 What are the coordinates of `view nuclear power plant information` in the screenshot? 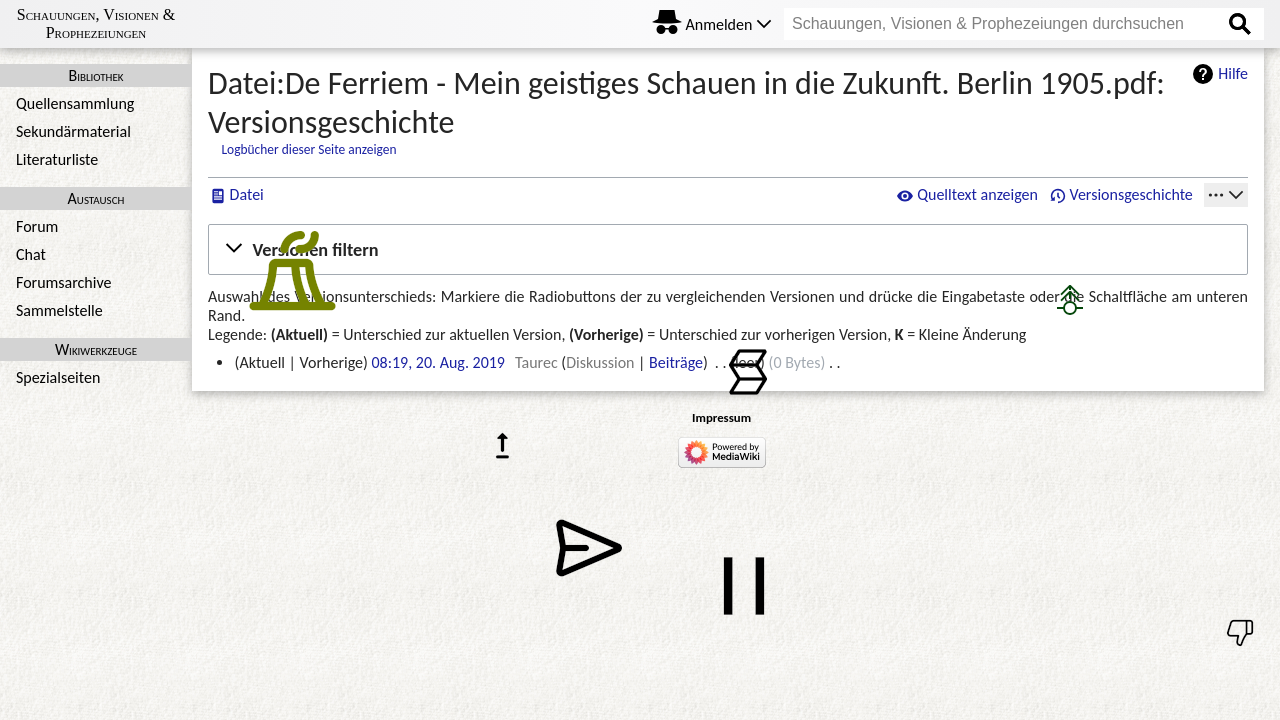 It's located at (292, 275).